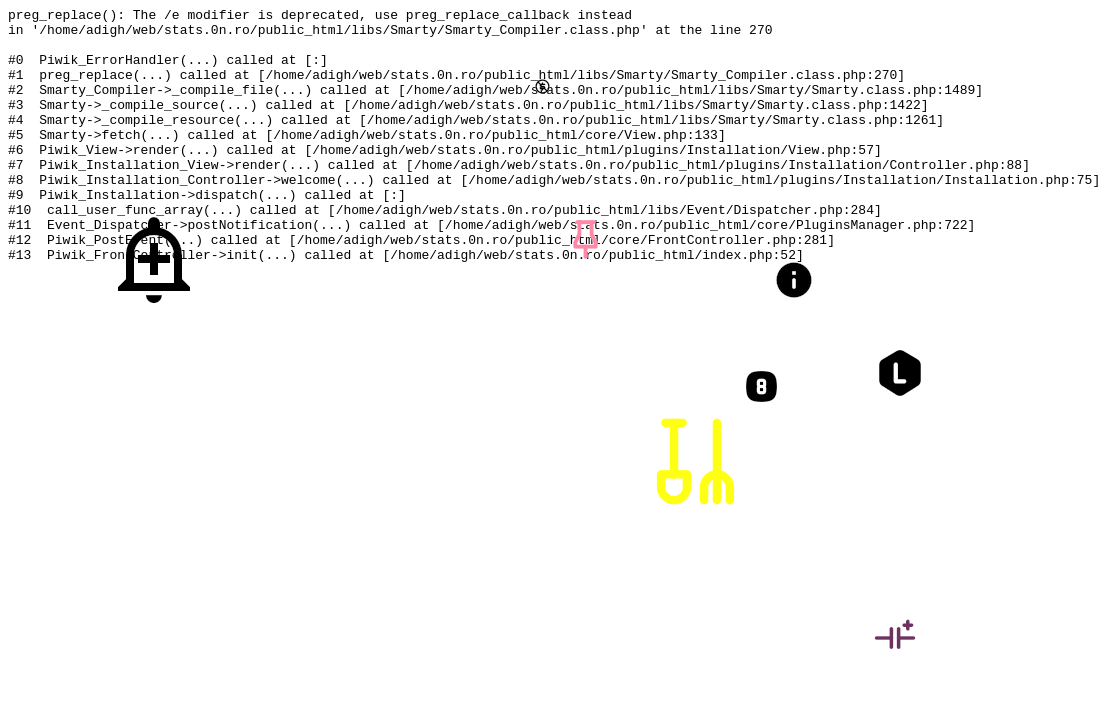 The image size is (1100, 720). Describe the element at coordinates (895, 638) in the screenshot. I see `polarized capacitor symbol in circuit diagrams` at that location.